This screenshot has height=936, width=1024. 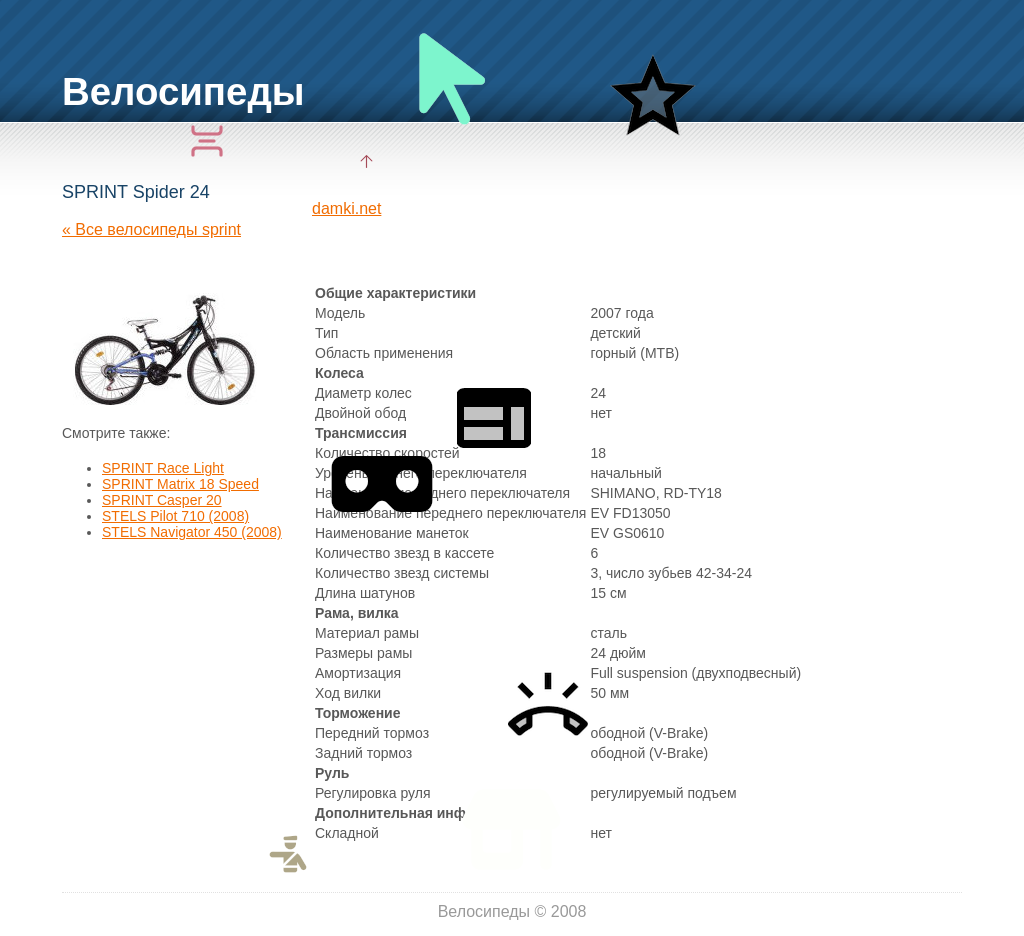 I want to click on launch virtual reality mode, so click(x=382, y=484).